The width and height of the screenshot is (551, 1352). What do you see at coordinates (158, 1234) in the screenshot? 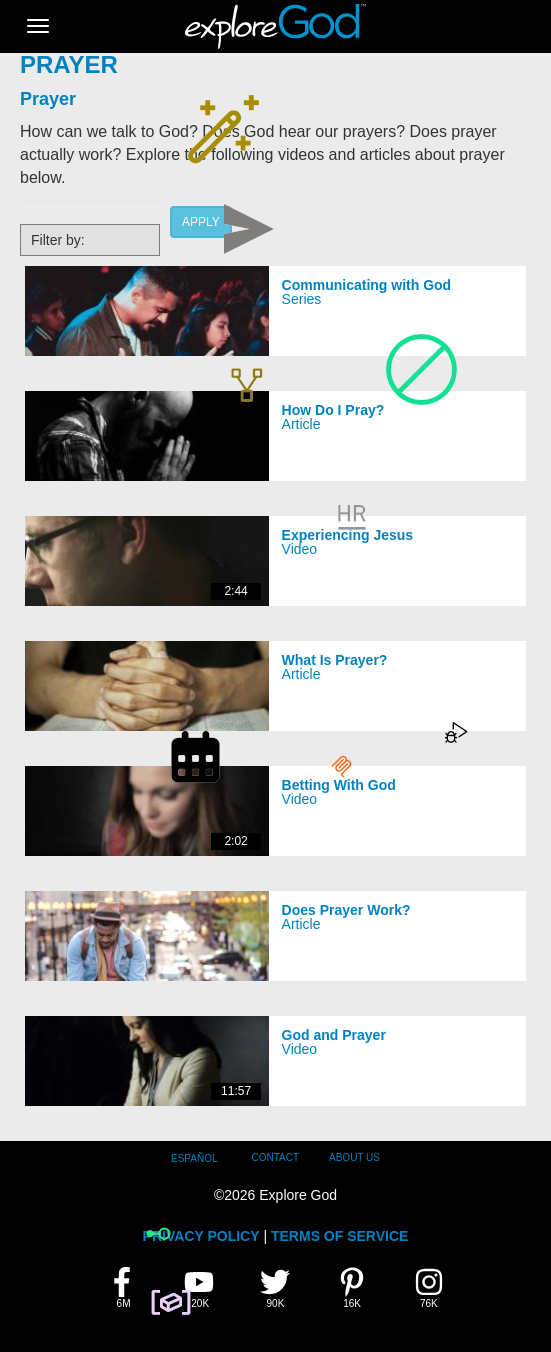
I see `view interface or class definitions` at bounding box center [158, 1234].